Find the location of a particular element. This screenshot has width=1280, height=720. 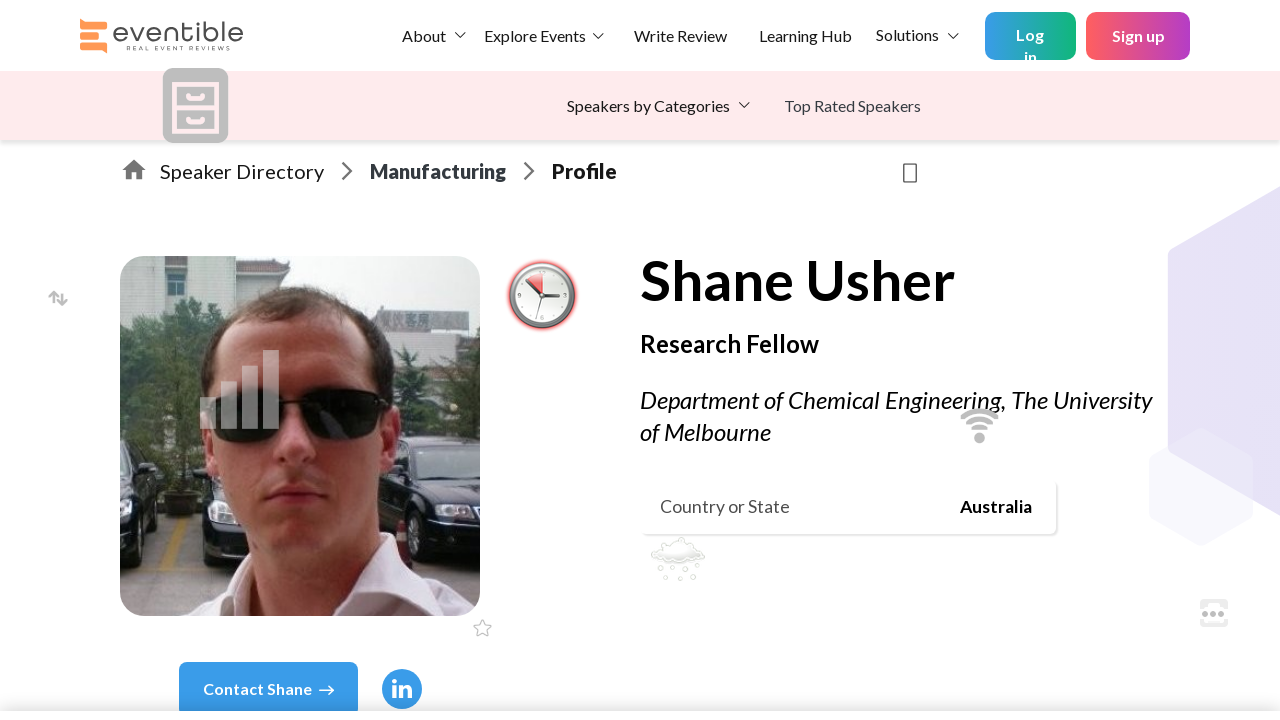

indicates wired network connection in progress is located at coordinates (1214, 613).